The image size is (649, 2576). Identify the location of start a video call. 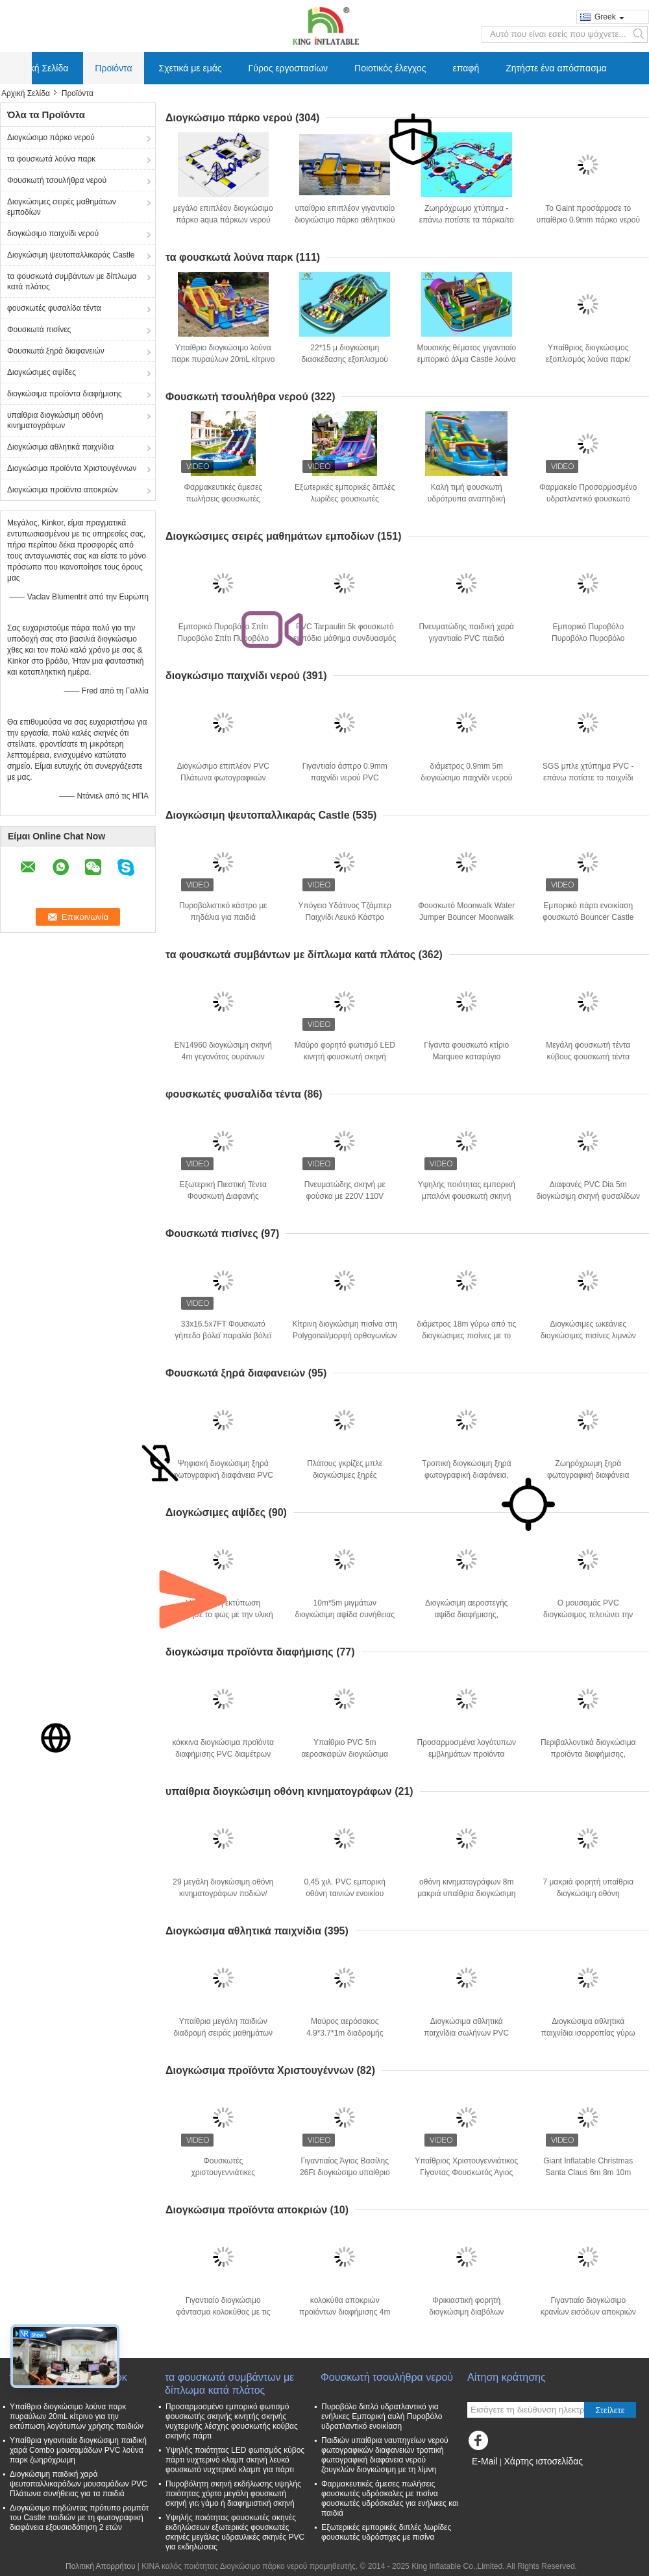
(272, 629).